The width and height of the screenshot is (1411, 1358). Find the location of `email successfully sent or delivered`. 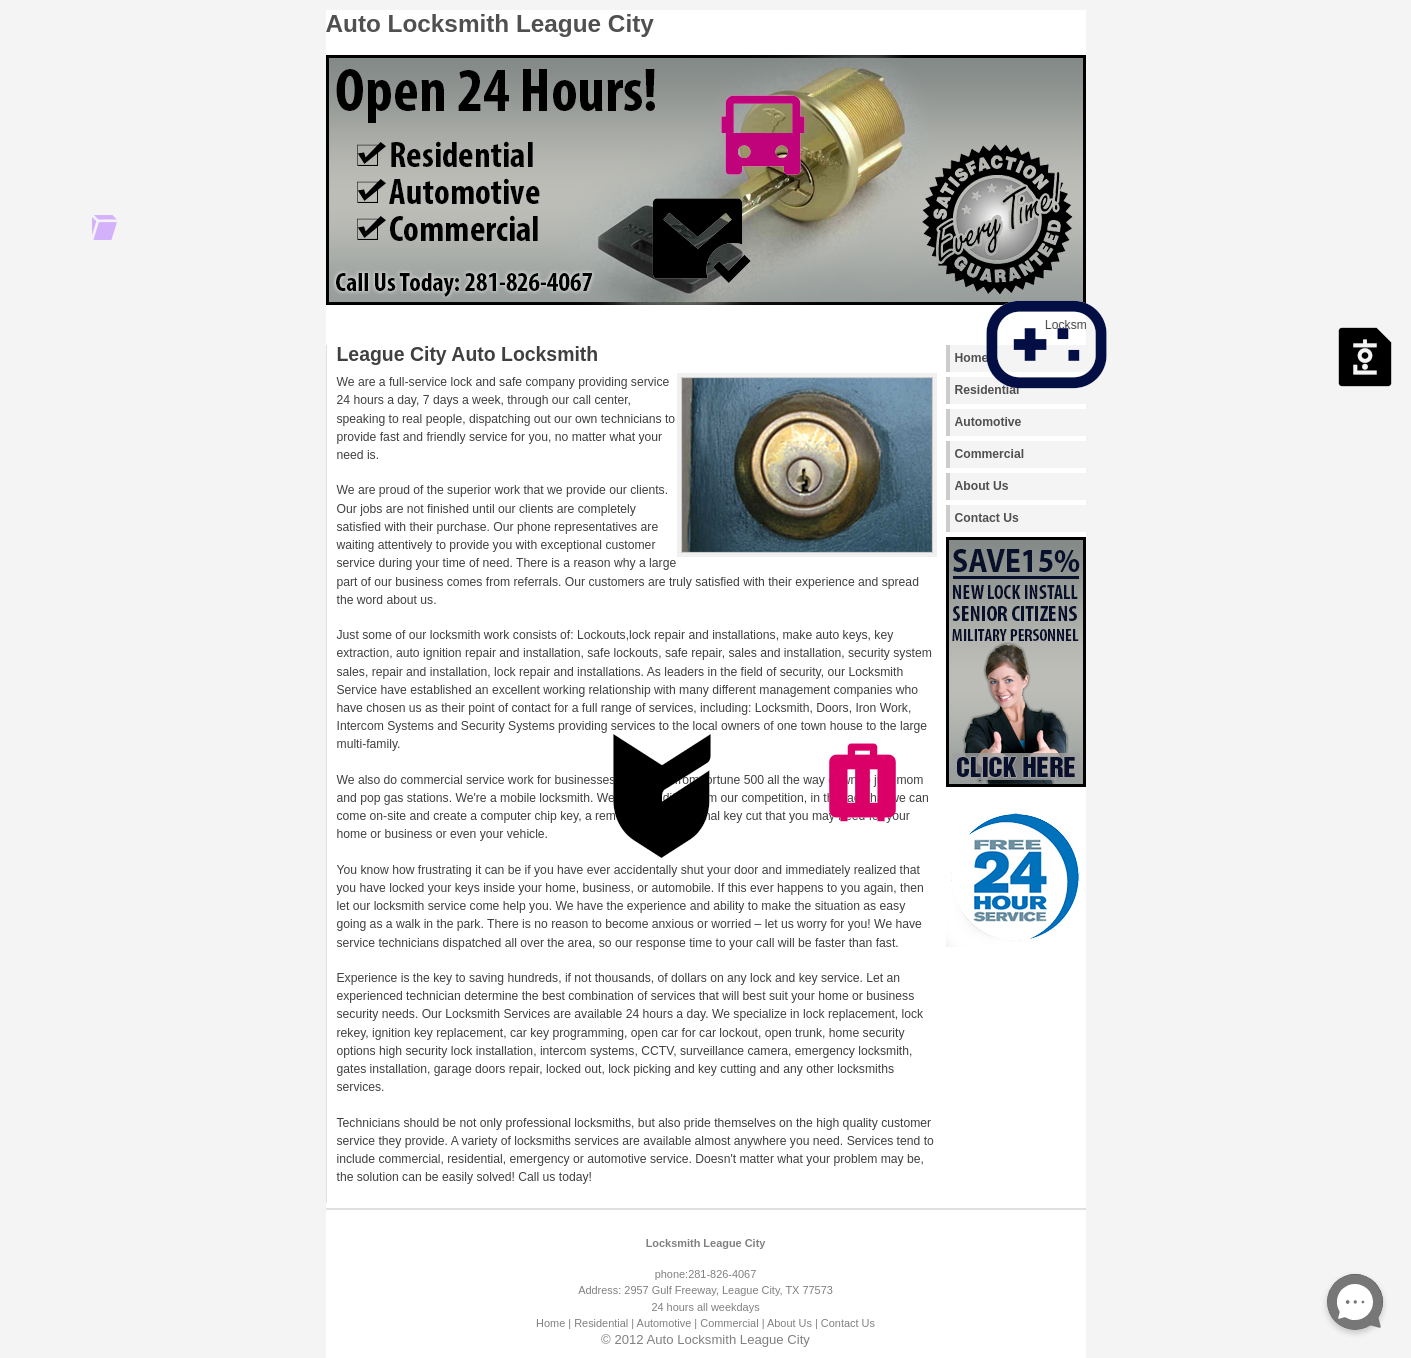

email successfully sent or delivered is located at coordinates (697, 238).